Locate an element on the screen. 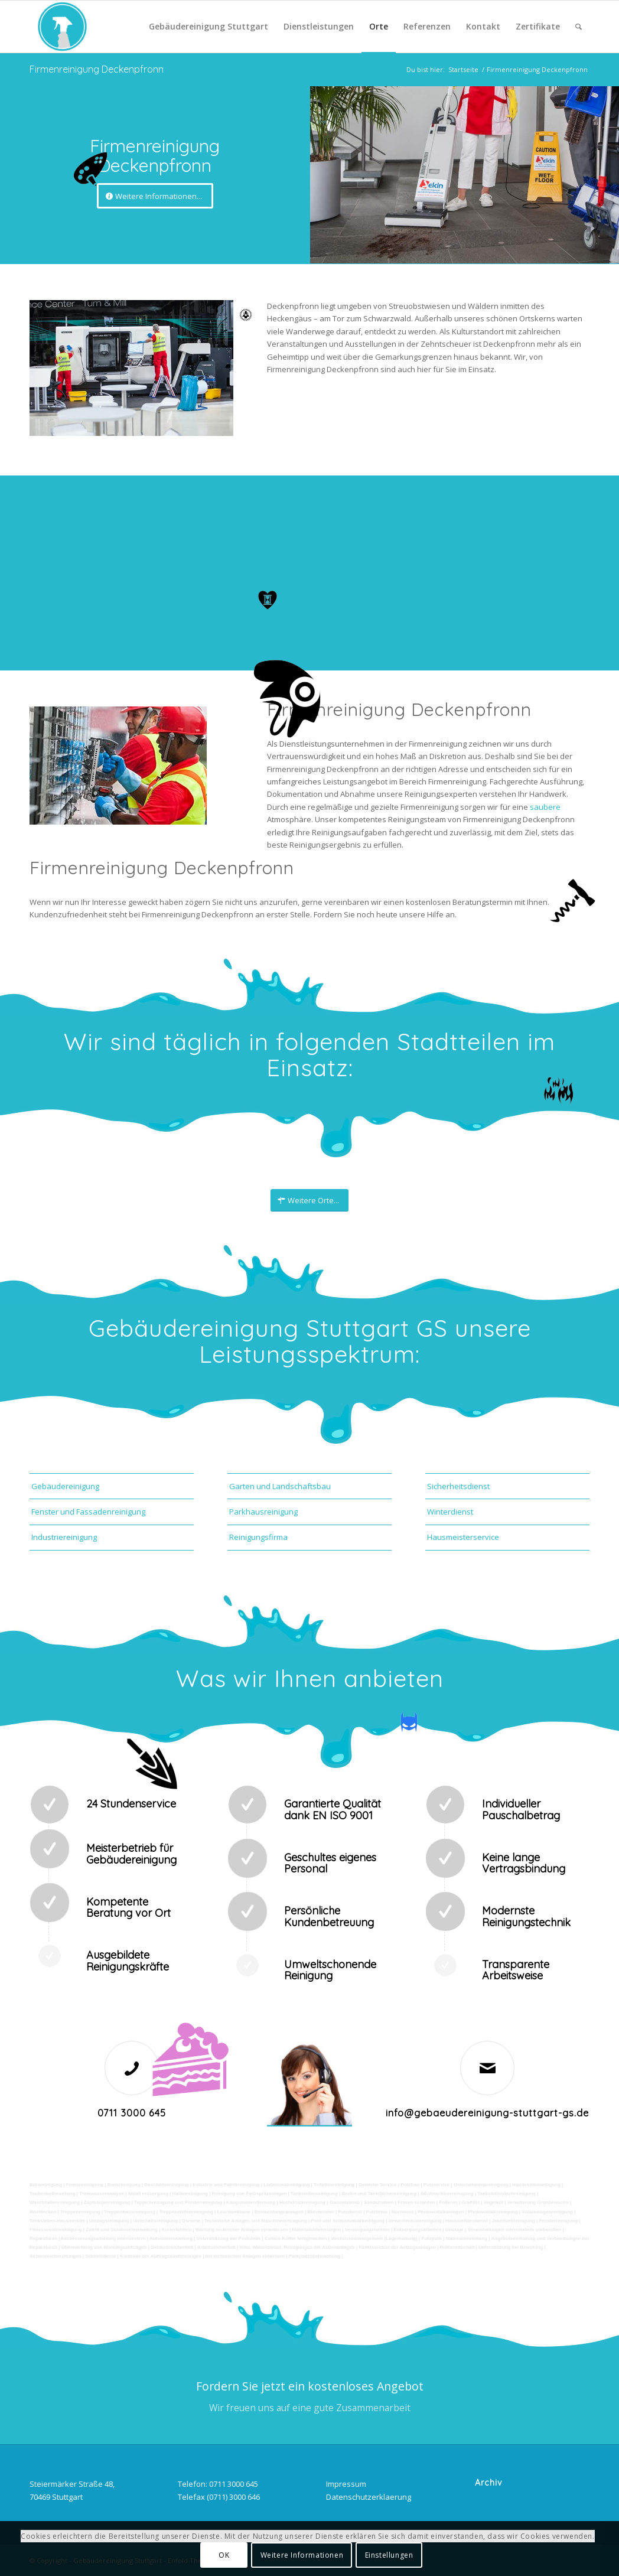 The image size is (619, 2576). wine or beverage tool in a kitchen app is located at coordinates (572, 900).